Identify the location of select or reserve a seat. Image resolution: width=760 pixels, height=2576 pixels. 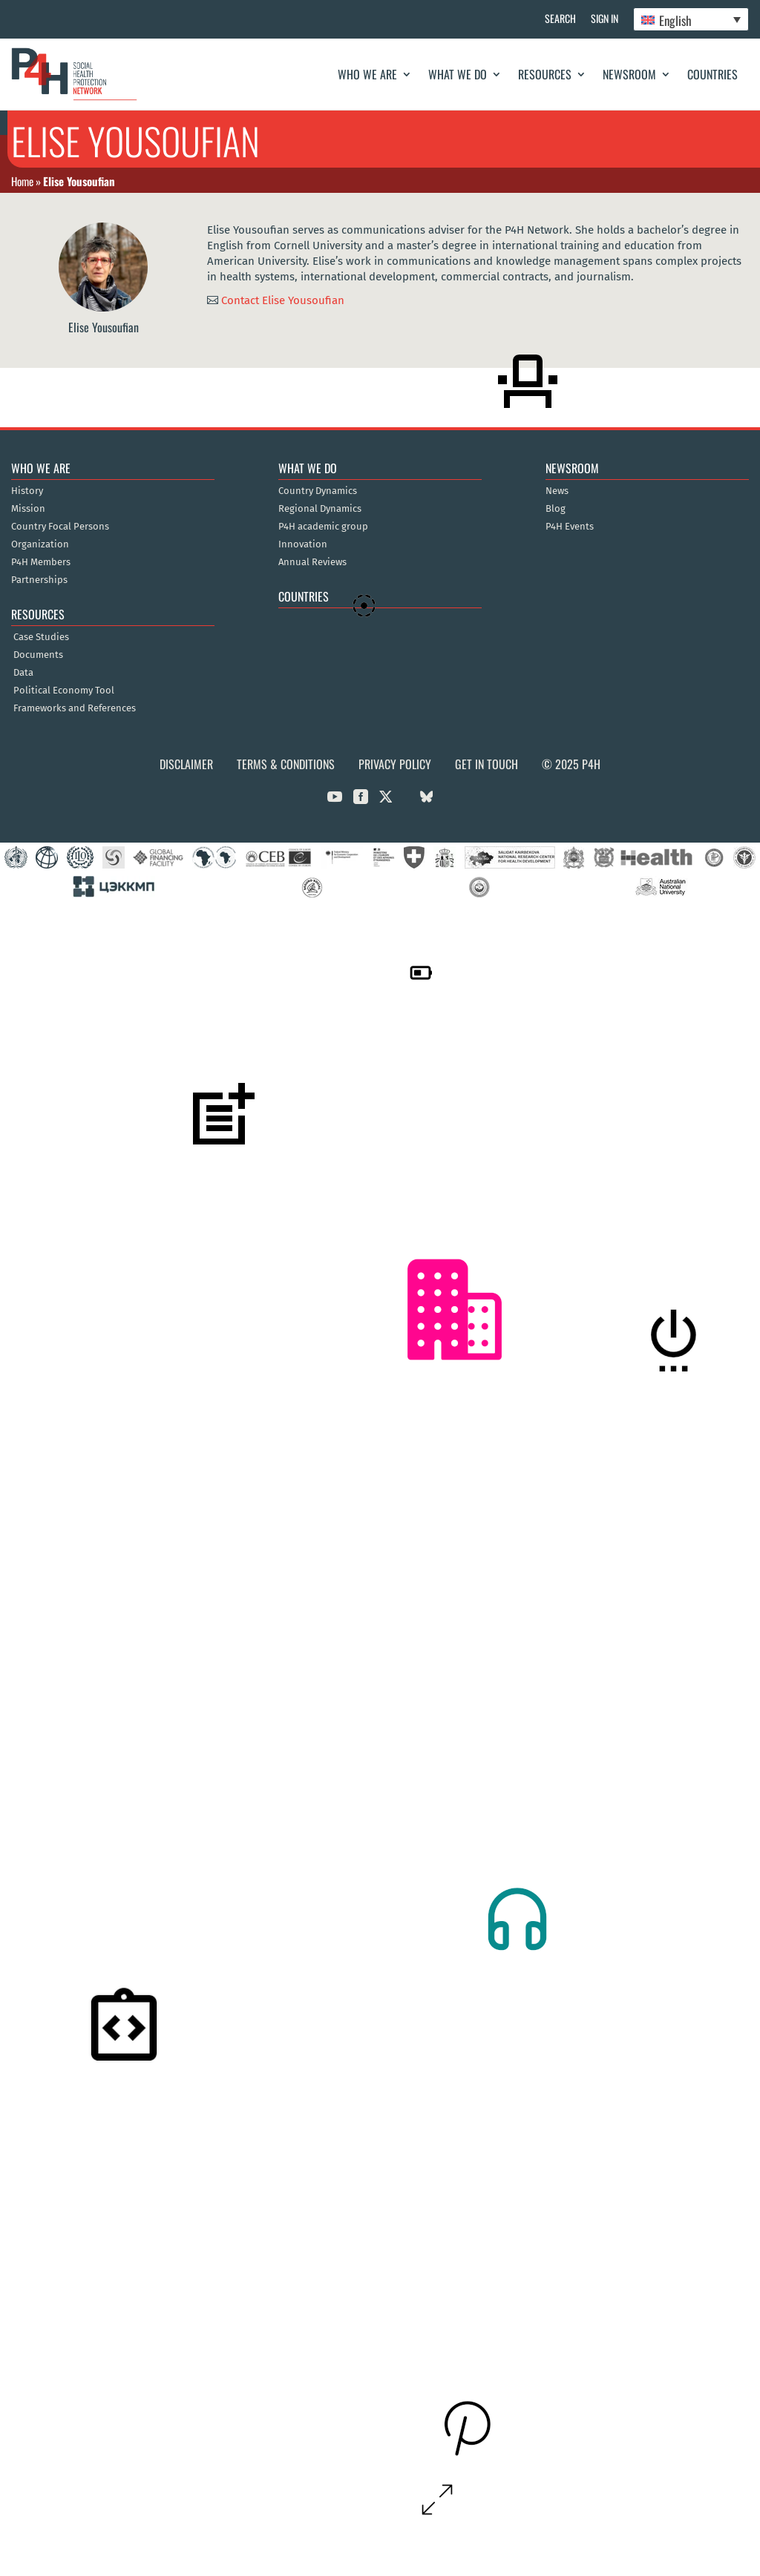
(528, 381).